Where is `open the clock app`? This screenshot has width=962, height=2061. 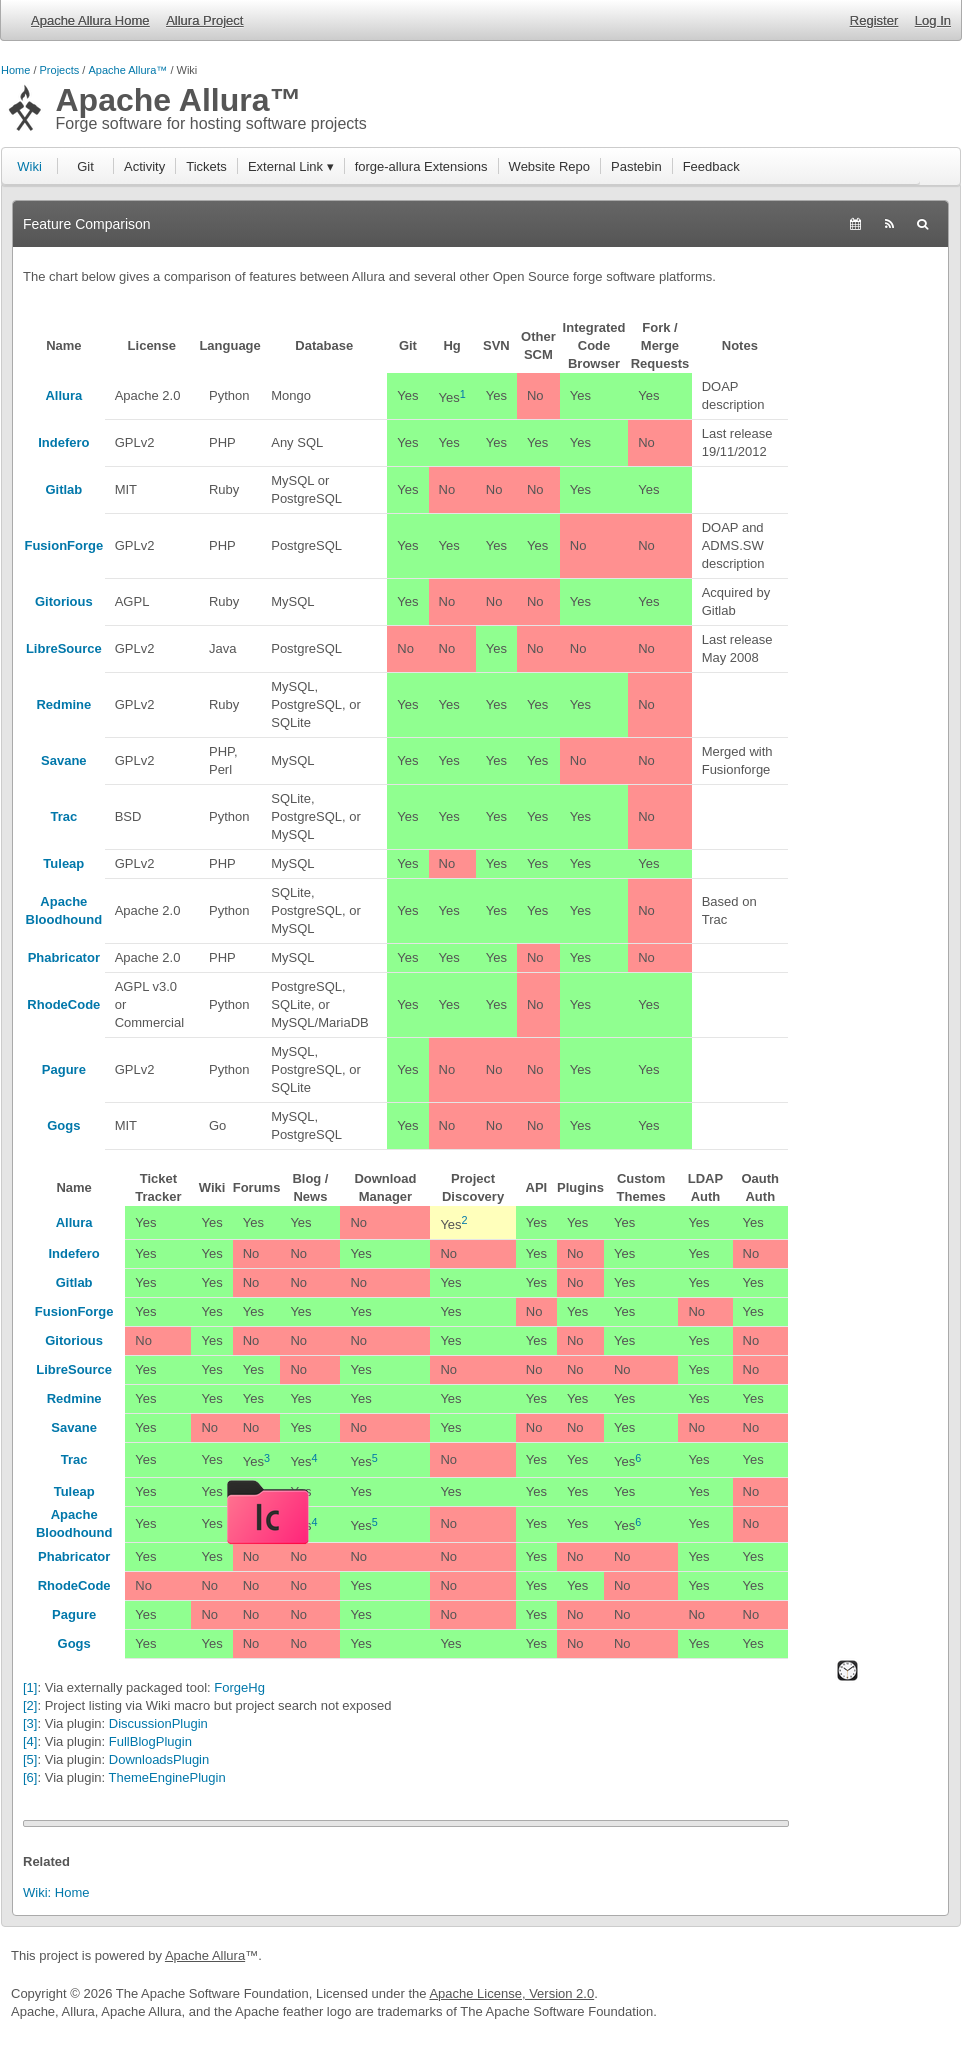 open the clock app is located at coordinates (847, 1670).